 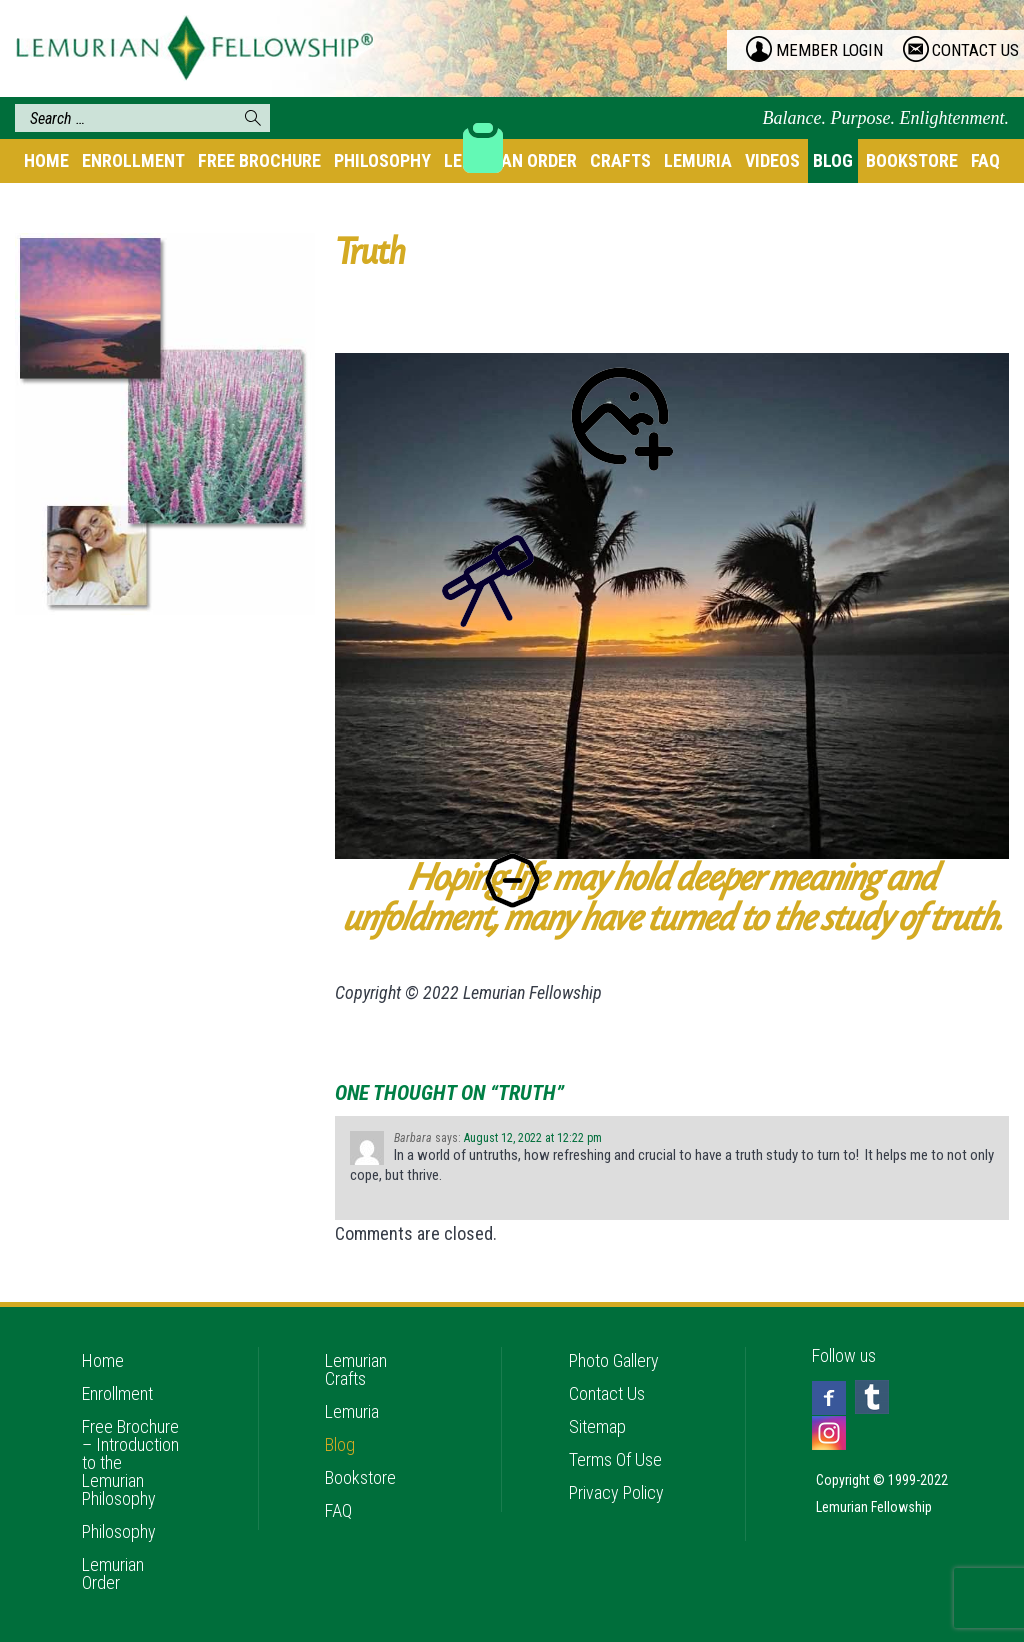 I want to click on remove or delete an item, so click(x=512, y=880).